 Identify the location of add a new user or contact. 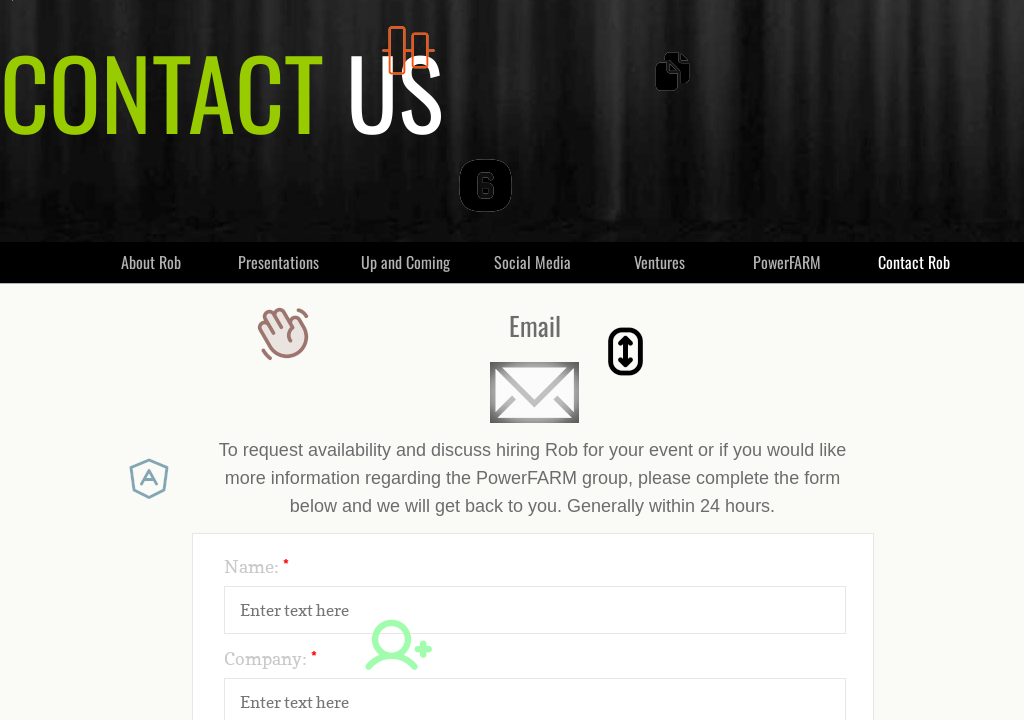
(397, 647).